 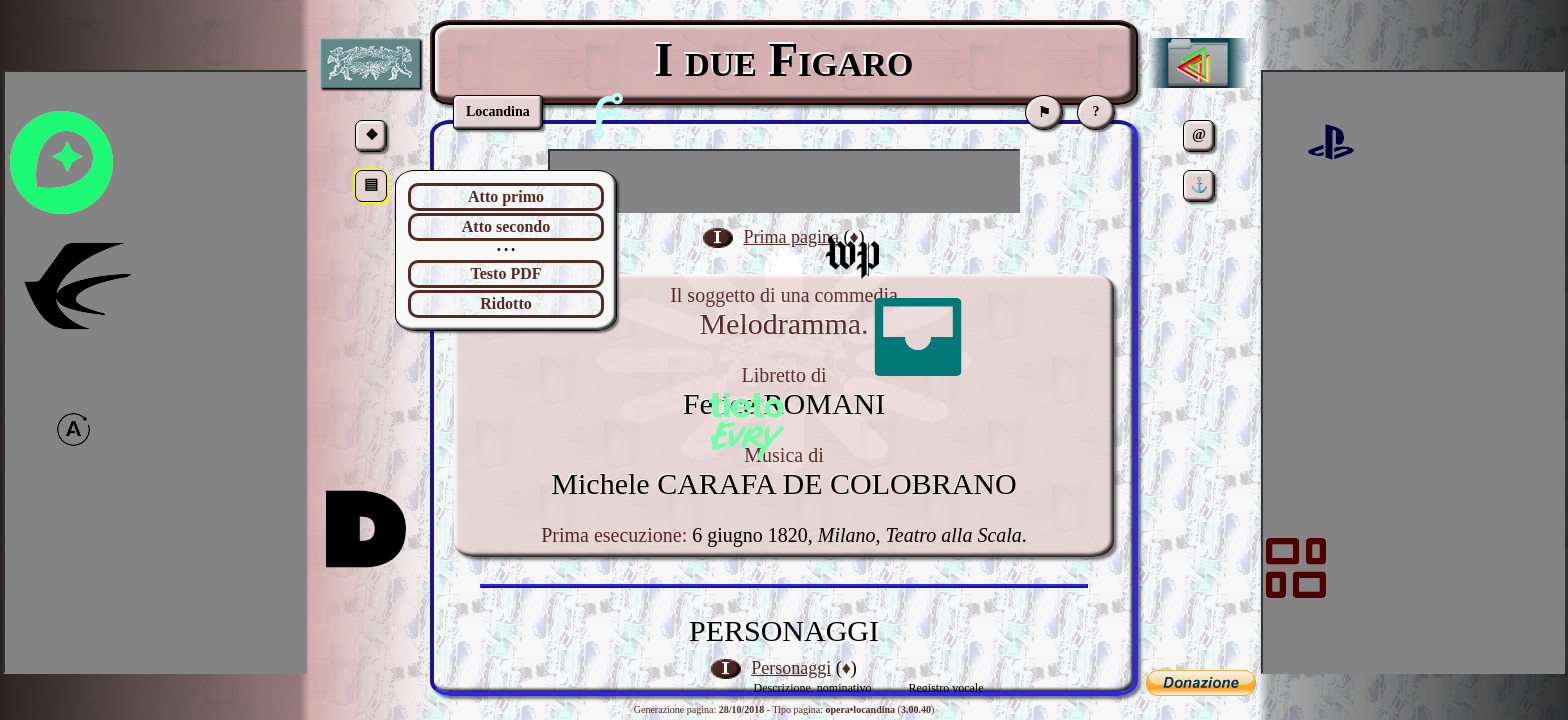 What do you see at coordinates (1296, 568) in the screenshot?
I see `access the dashboard or control panel` at bounding box center [1296, 568].